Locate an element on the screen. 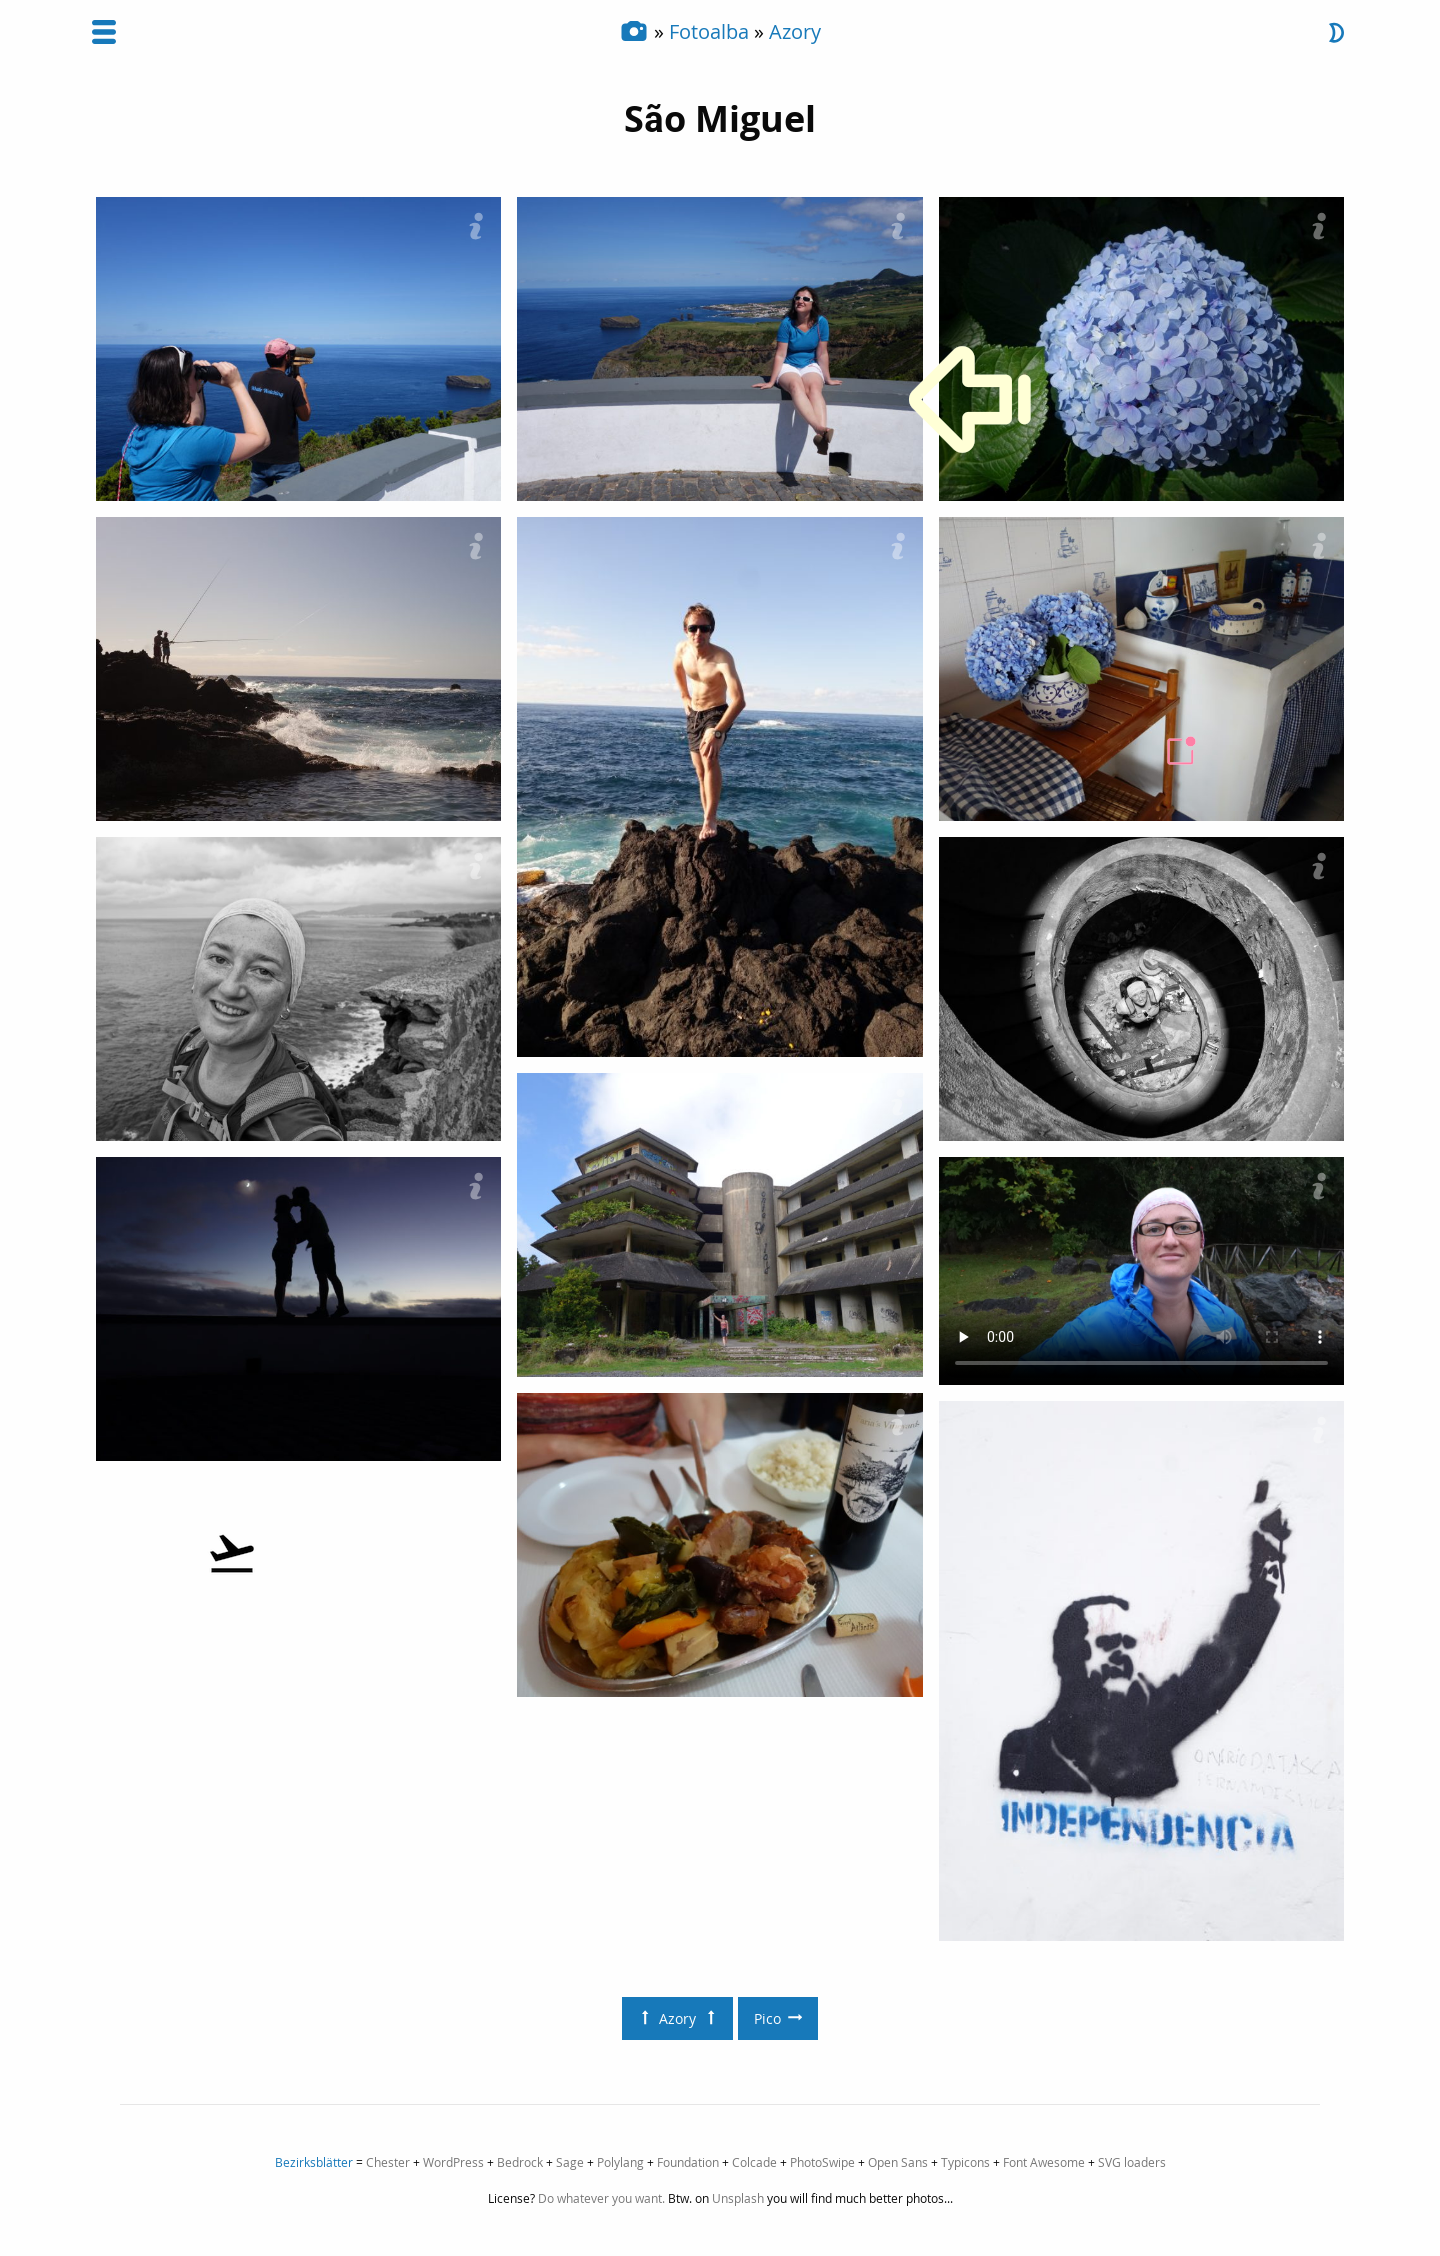 This screenshot has height=2256, width=1440. view flight departure information is located at coordinates (232, 1553).